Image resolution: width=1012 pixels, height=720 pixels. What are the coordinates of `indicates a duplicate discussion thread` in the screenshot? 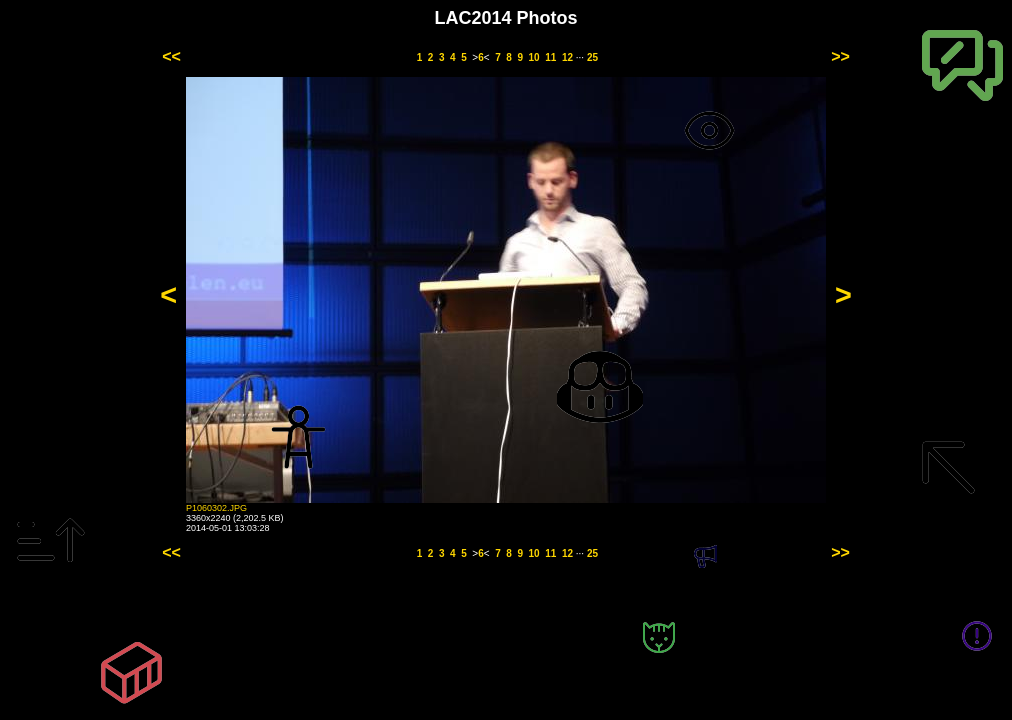 It's located at (962, 65).